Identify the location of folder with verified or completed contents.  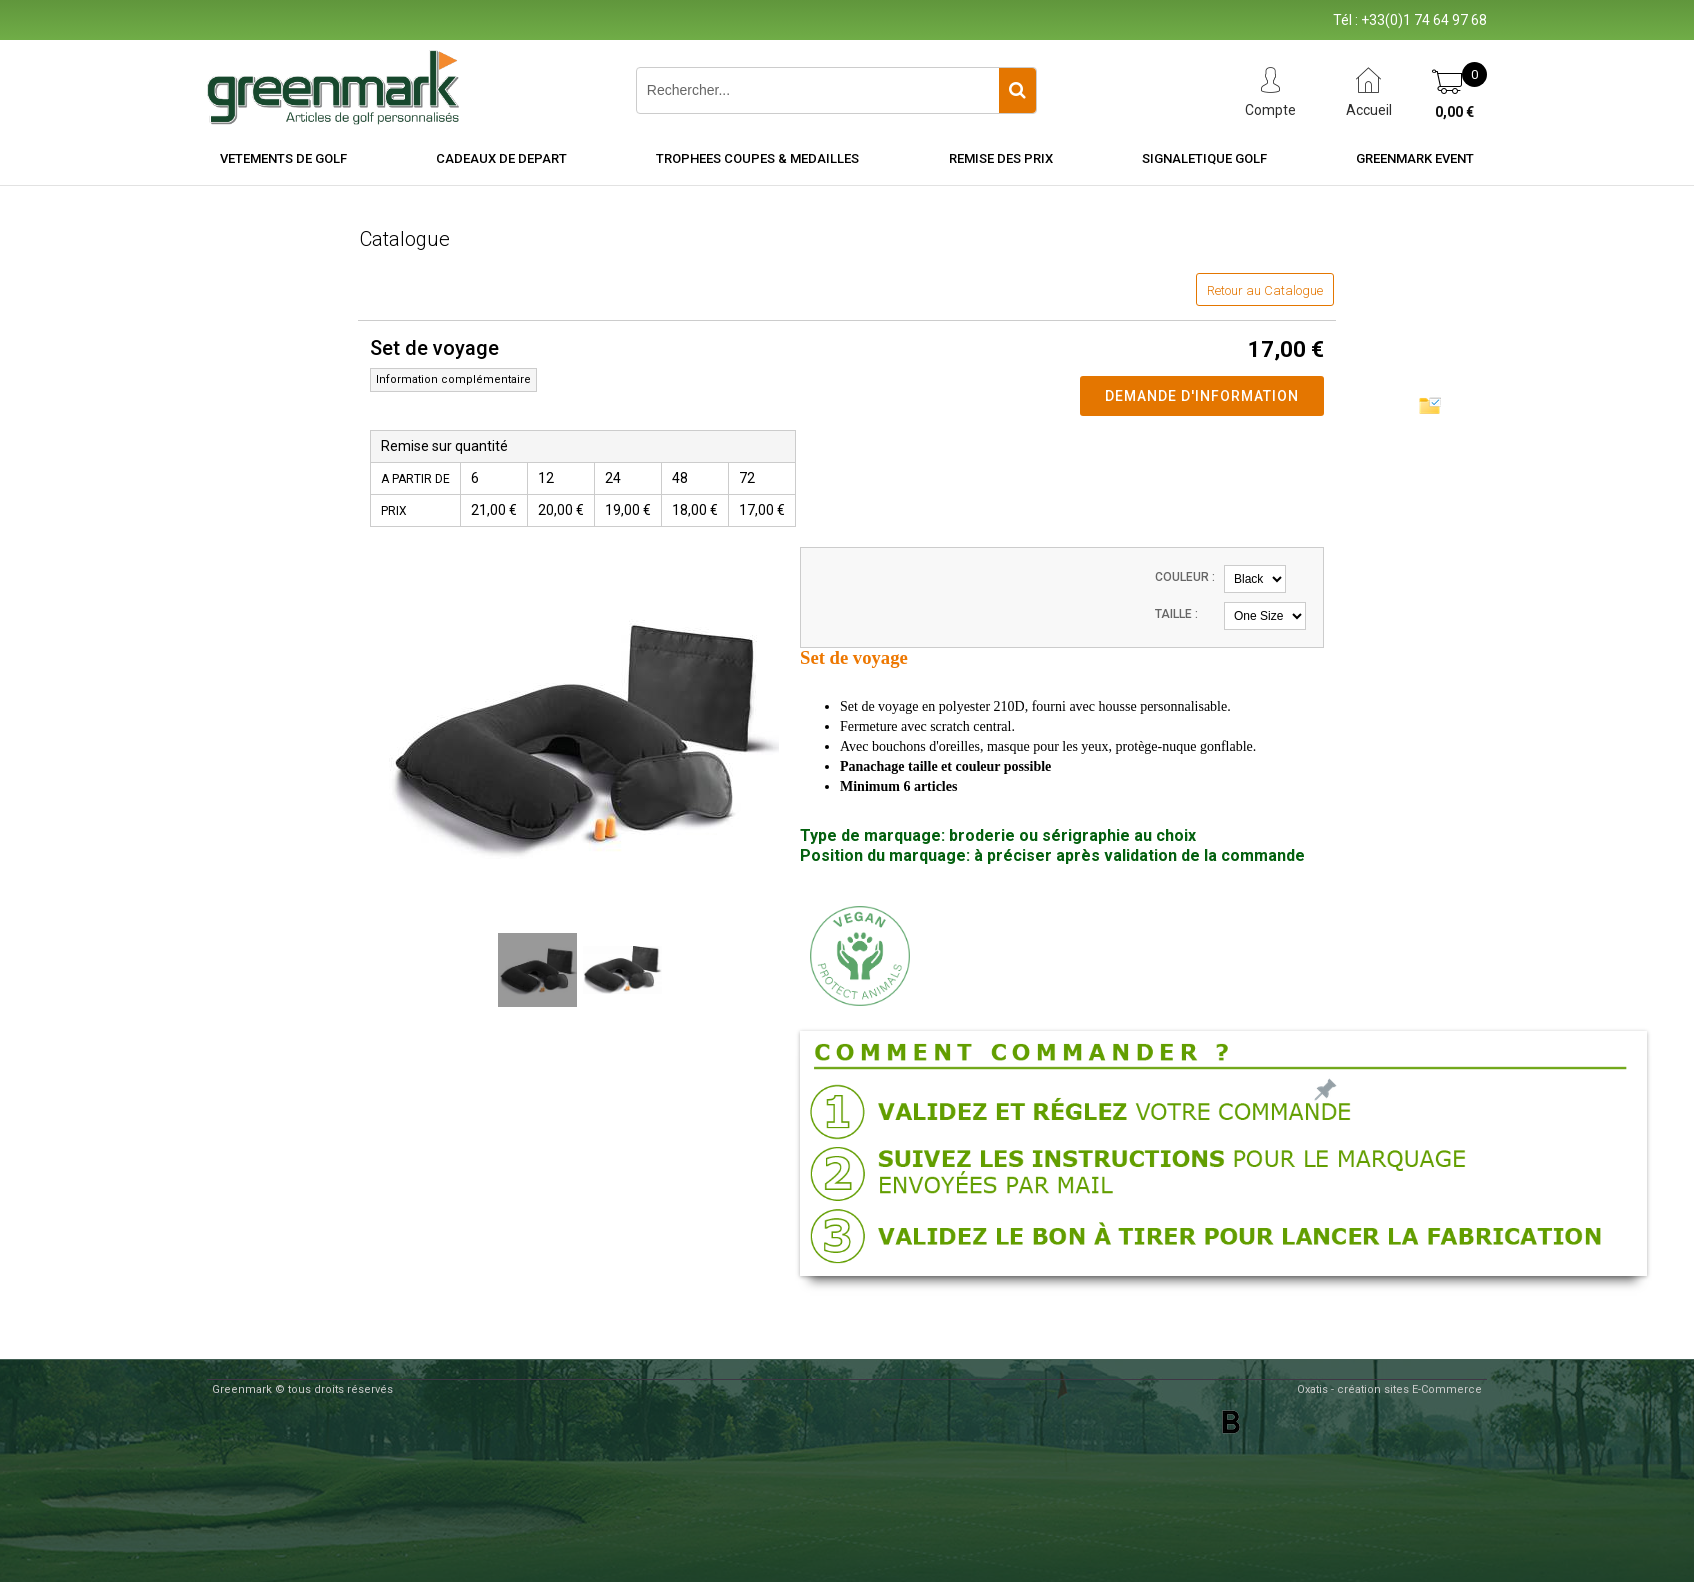
(1429, 406).